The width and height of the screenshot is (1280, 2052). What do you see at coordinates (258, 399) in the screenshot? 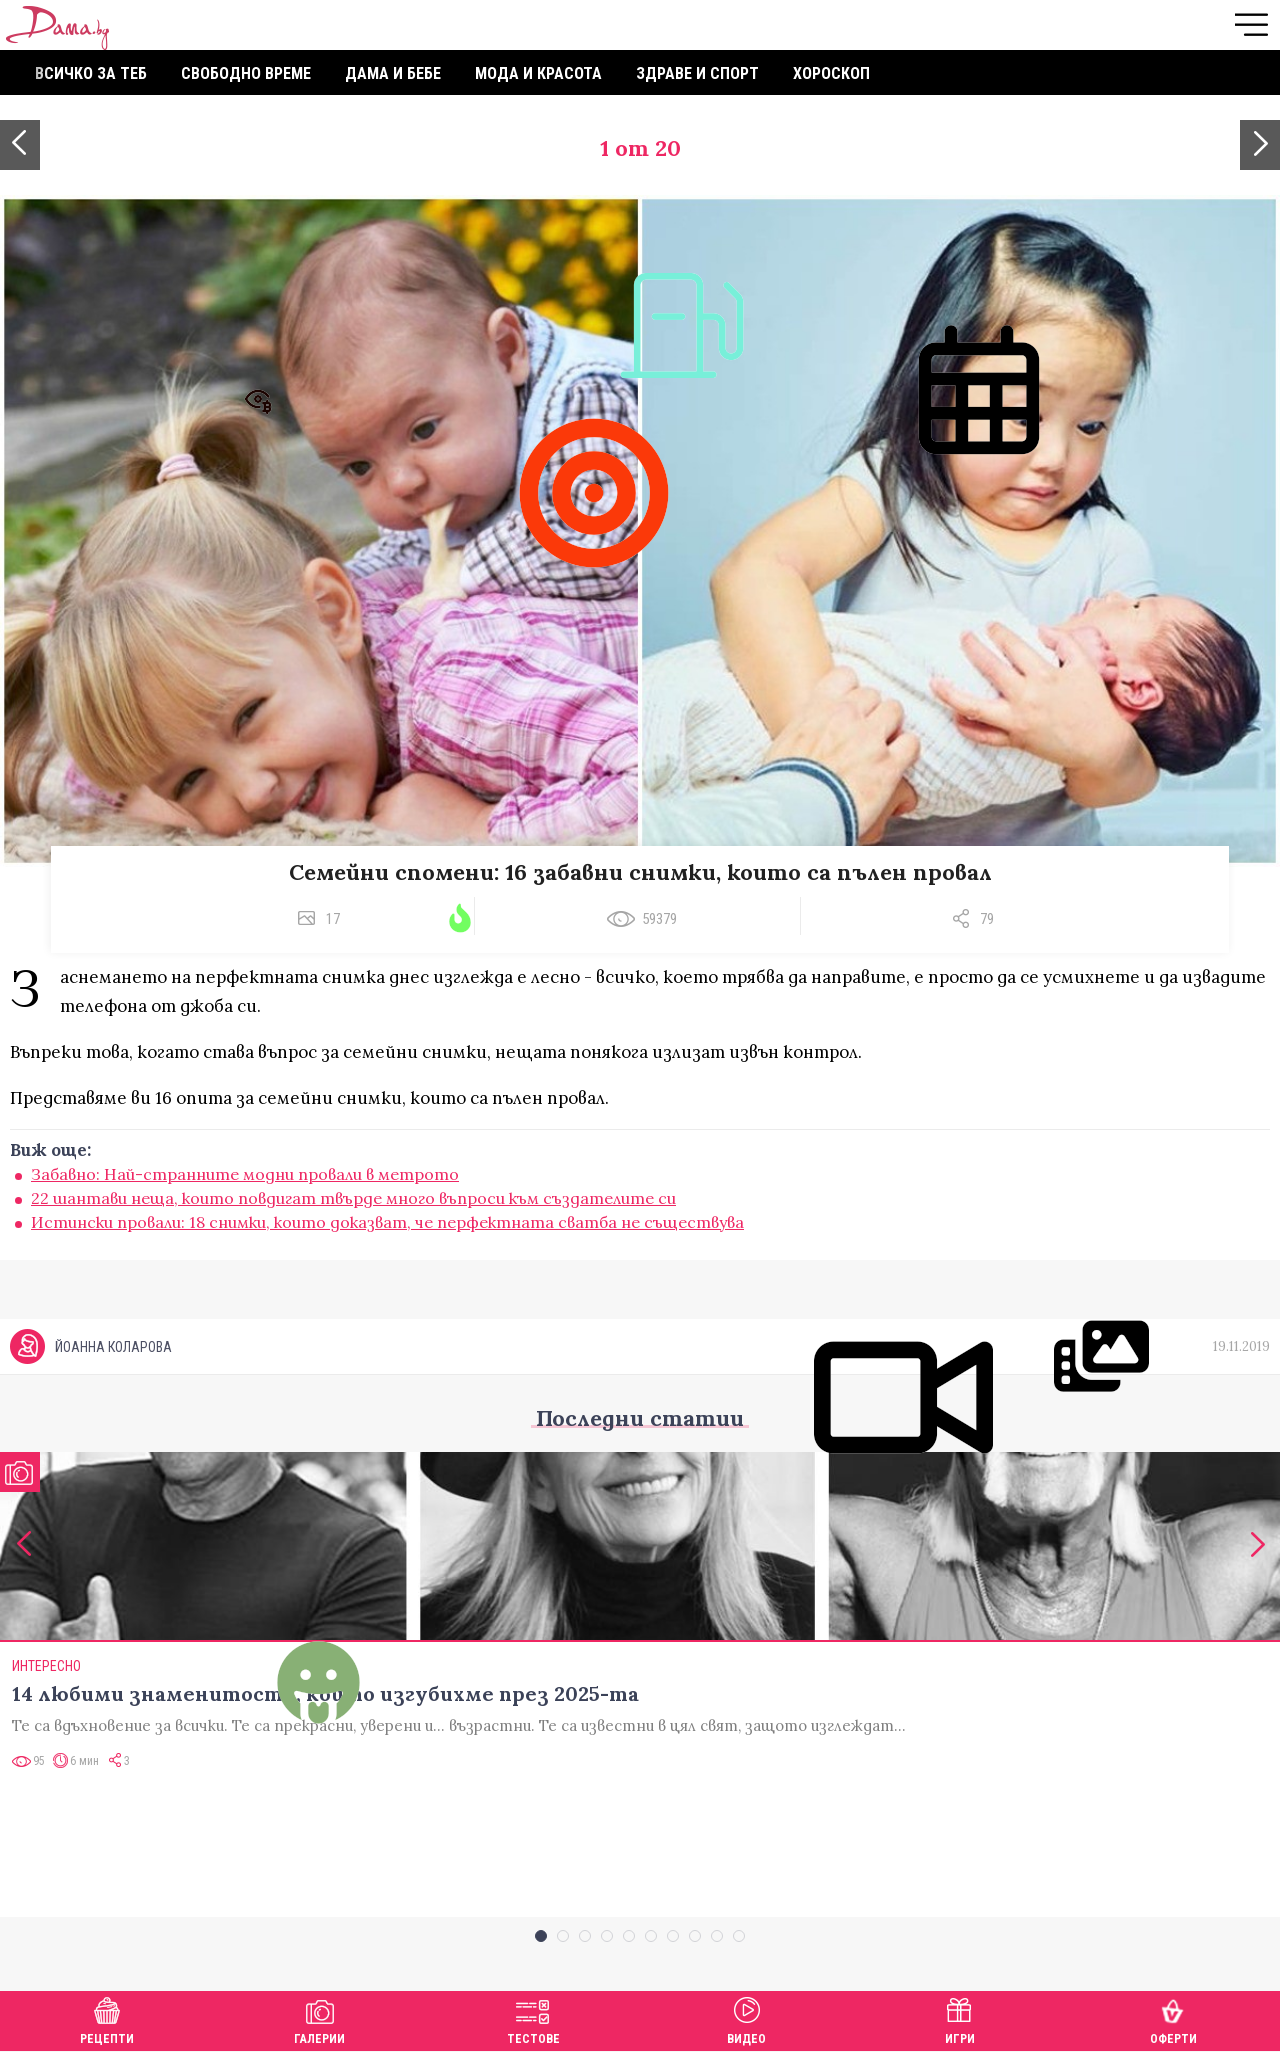
I see `view bitcoin wallet balance` at bounding box center [258, 399].